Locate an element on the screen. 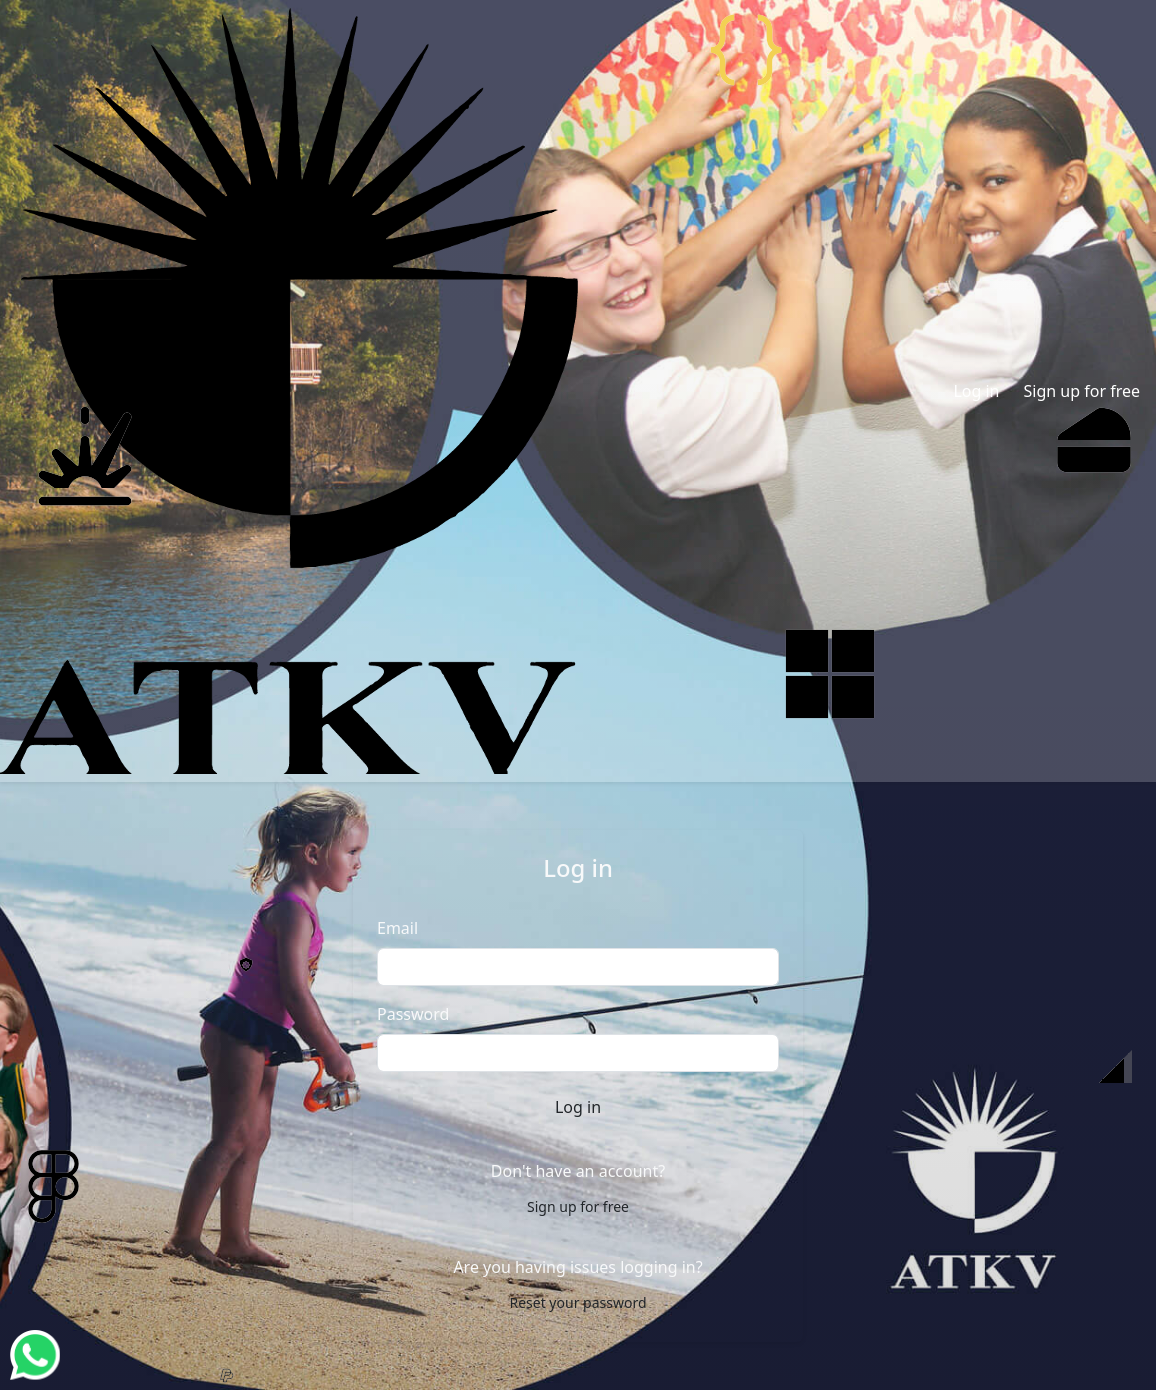  indicates an explosion or blast effect is located at coordinates (85, 459).